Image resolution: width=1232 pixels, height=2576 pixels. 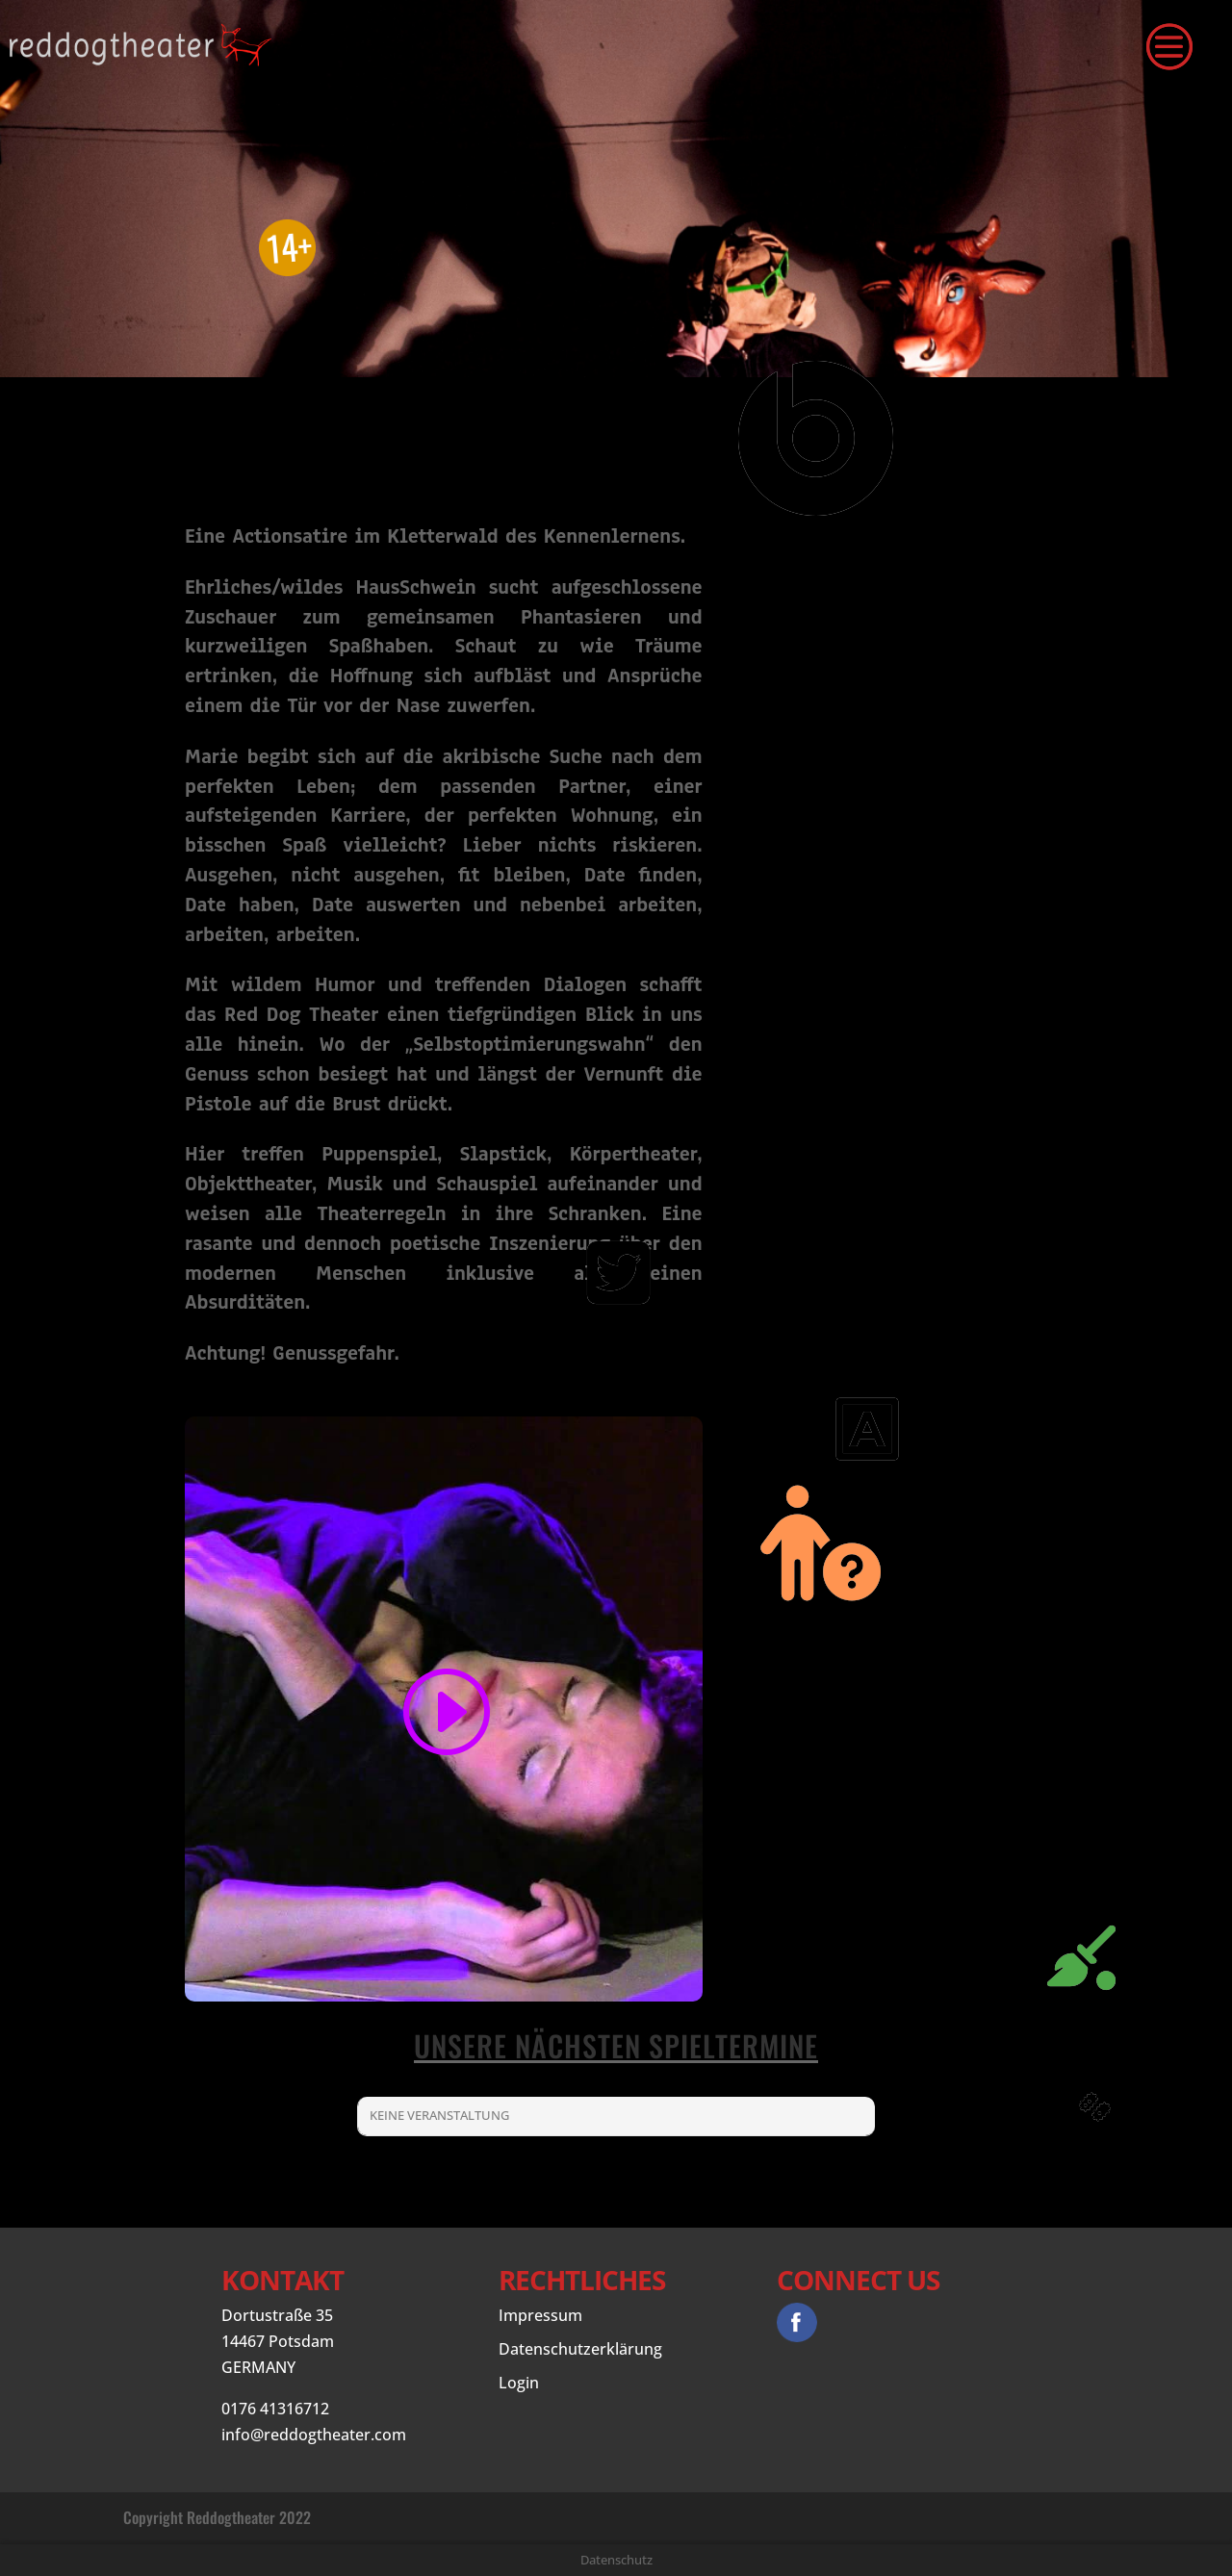 What do you see at coordinates (618, 1272) in the screenshot?
I see `share to Twitter` at bounding box center [618, 1272].